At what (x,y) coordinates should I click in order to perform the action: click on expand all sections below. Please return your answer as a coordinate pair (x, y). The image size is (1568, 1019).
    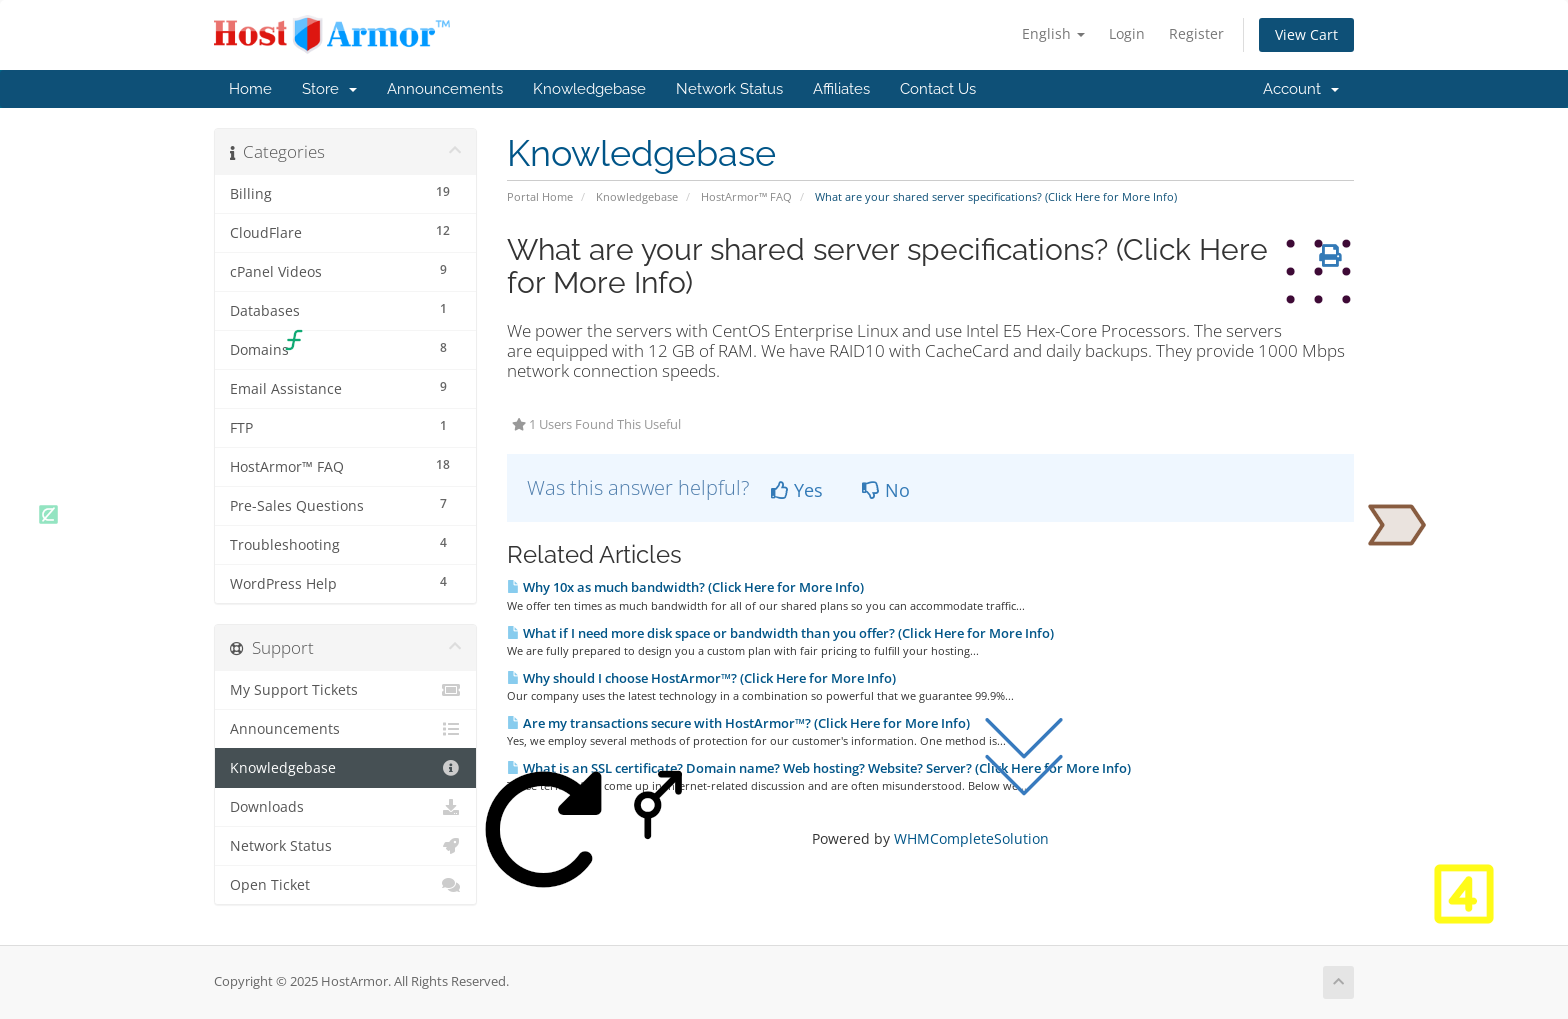
    Looking at the image, I should click on (1024, 753).